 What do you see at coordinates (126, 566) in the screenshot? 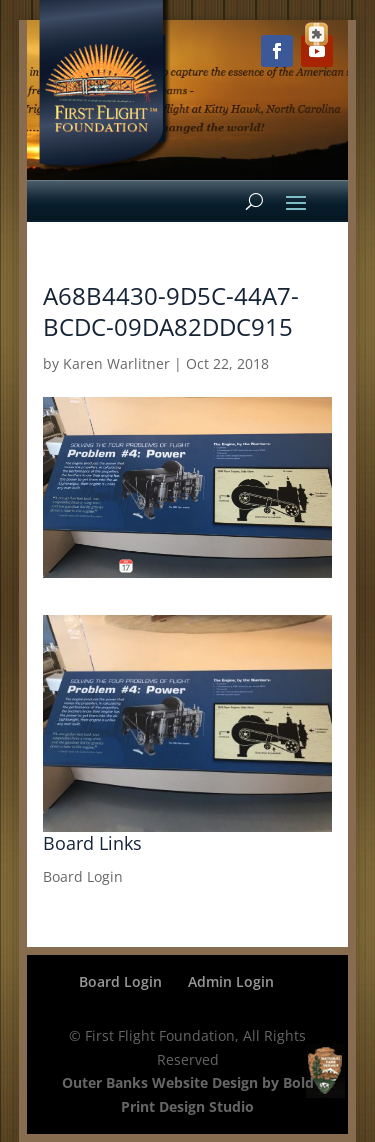
I see `view calendar events and reminders` at bounding box center [126, 566].